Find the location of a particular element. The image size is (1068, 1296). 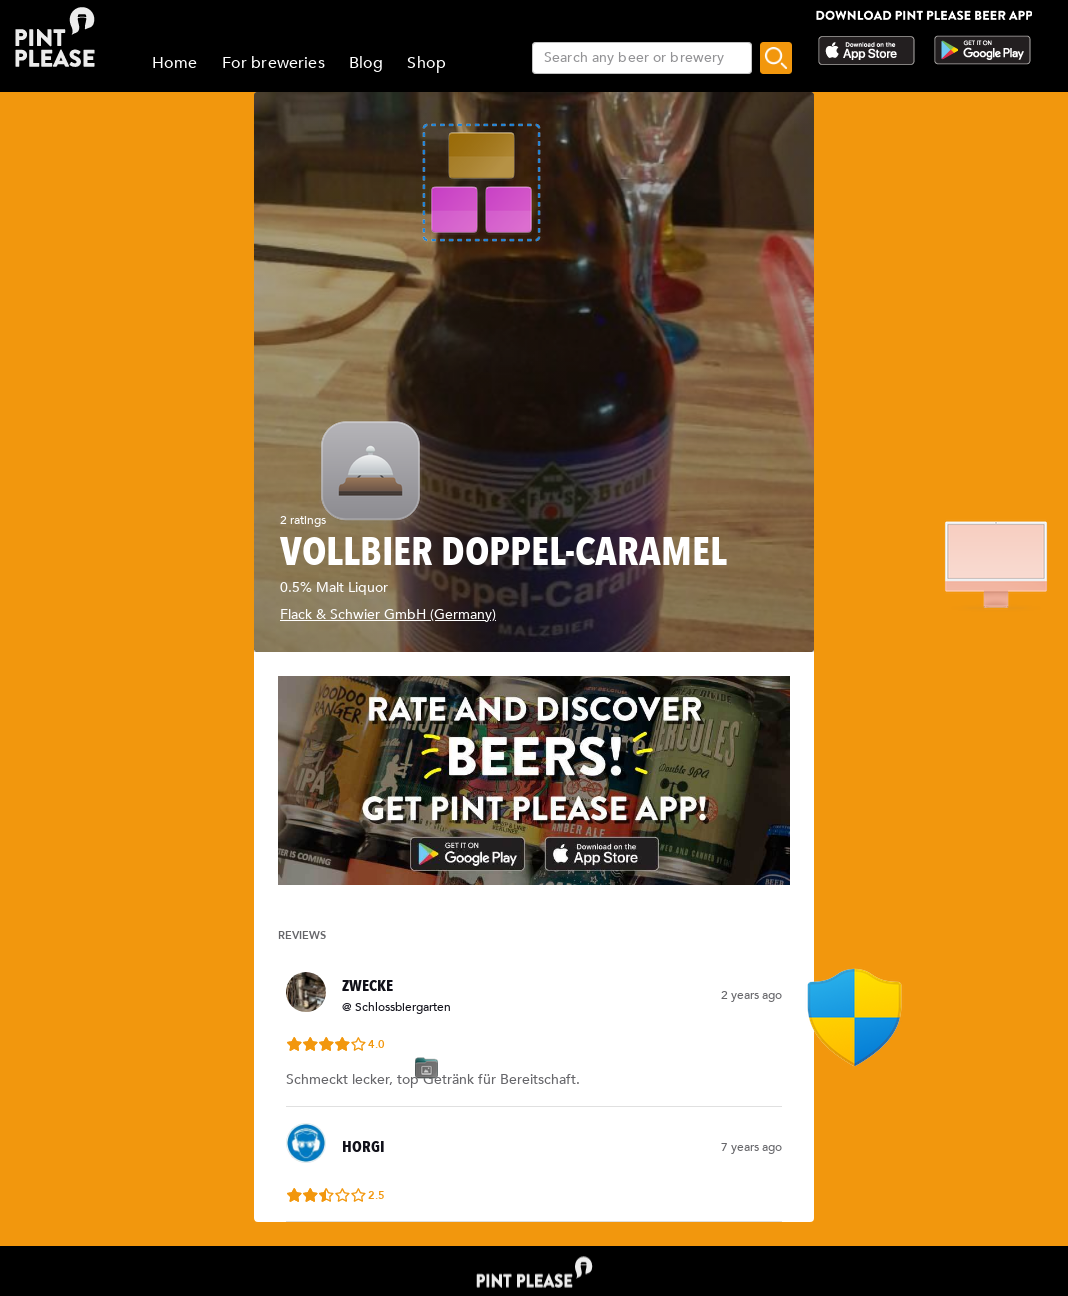

represents an iMac device in system settings is located at coordinates (996, 563).